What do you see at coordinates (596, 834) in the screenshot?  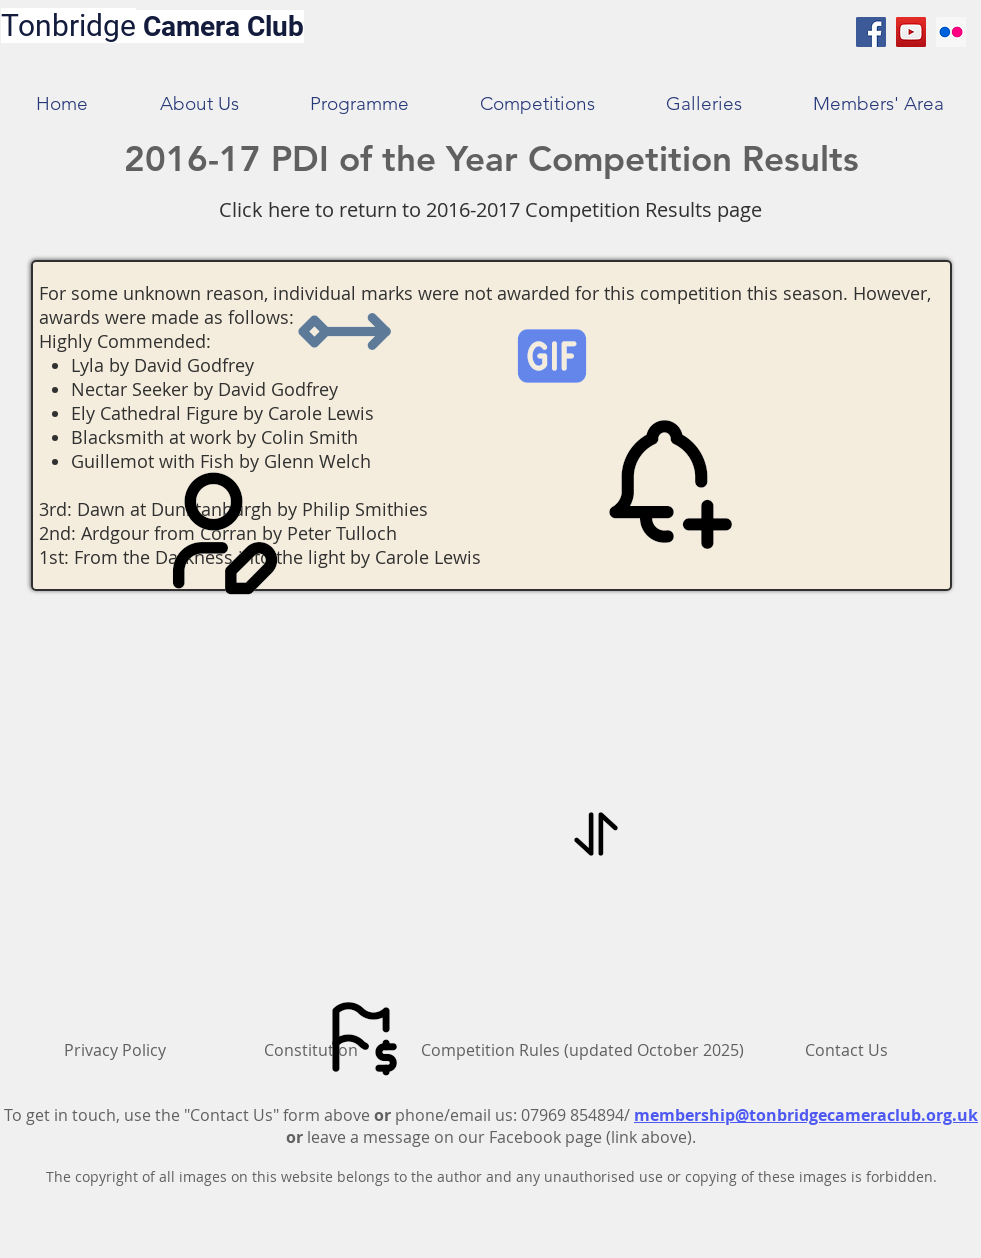 I see `transfer data between devices` at bounding box center [596, 834].